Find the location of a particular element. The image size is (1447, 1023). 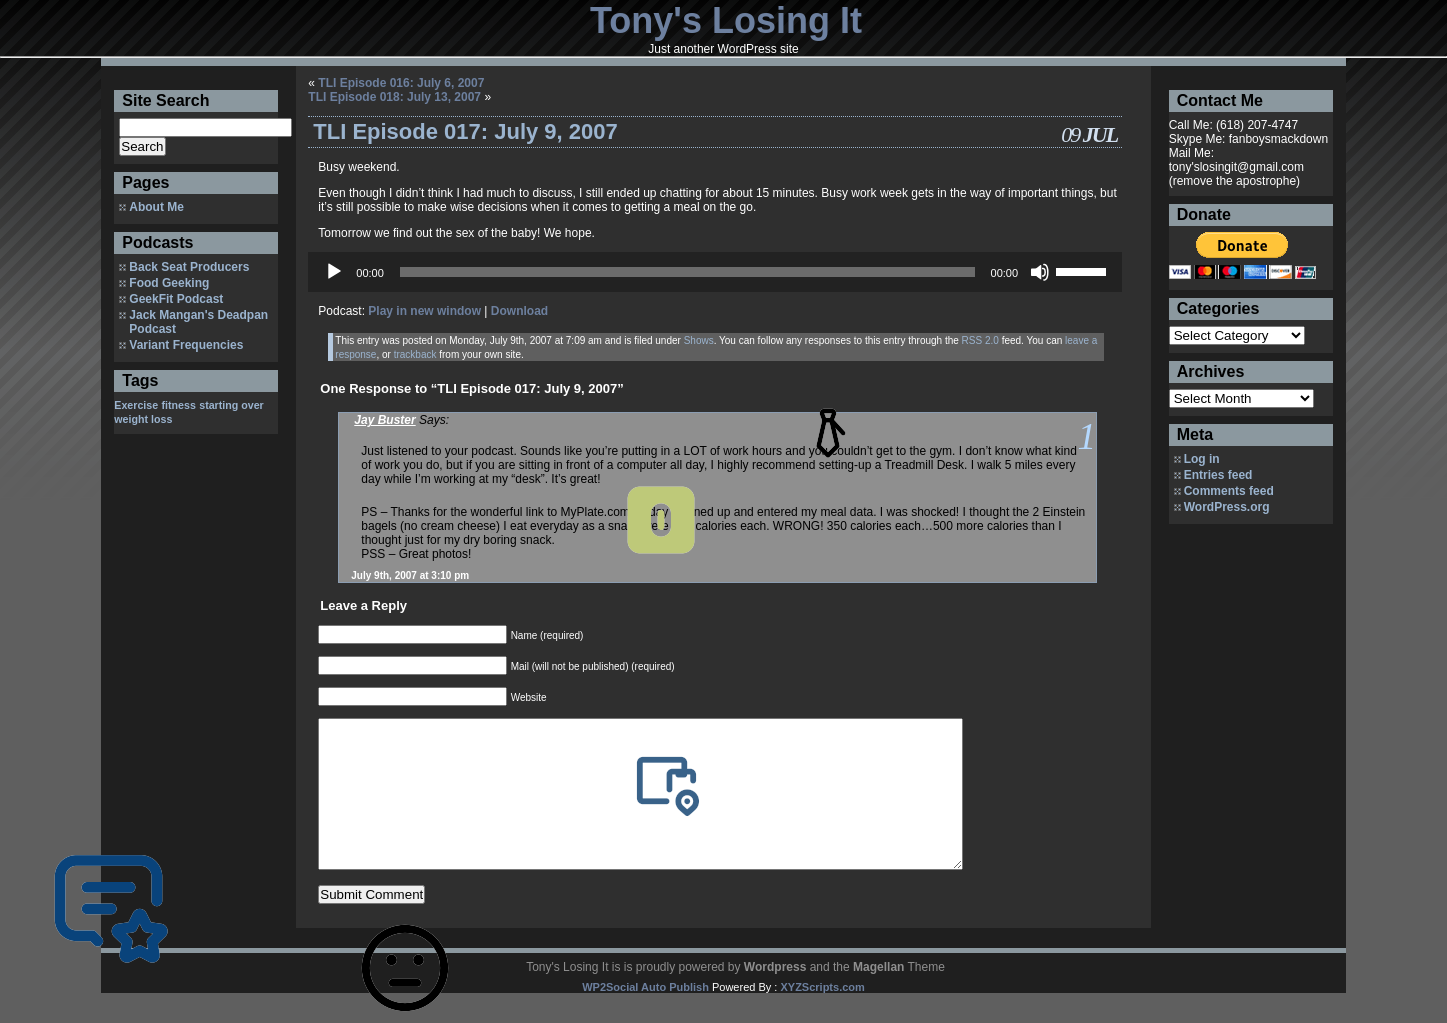

rate experience as neutral or average is located at coordinates (405, 968).